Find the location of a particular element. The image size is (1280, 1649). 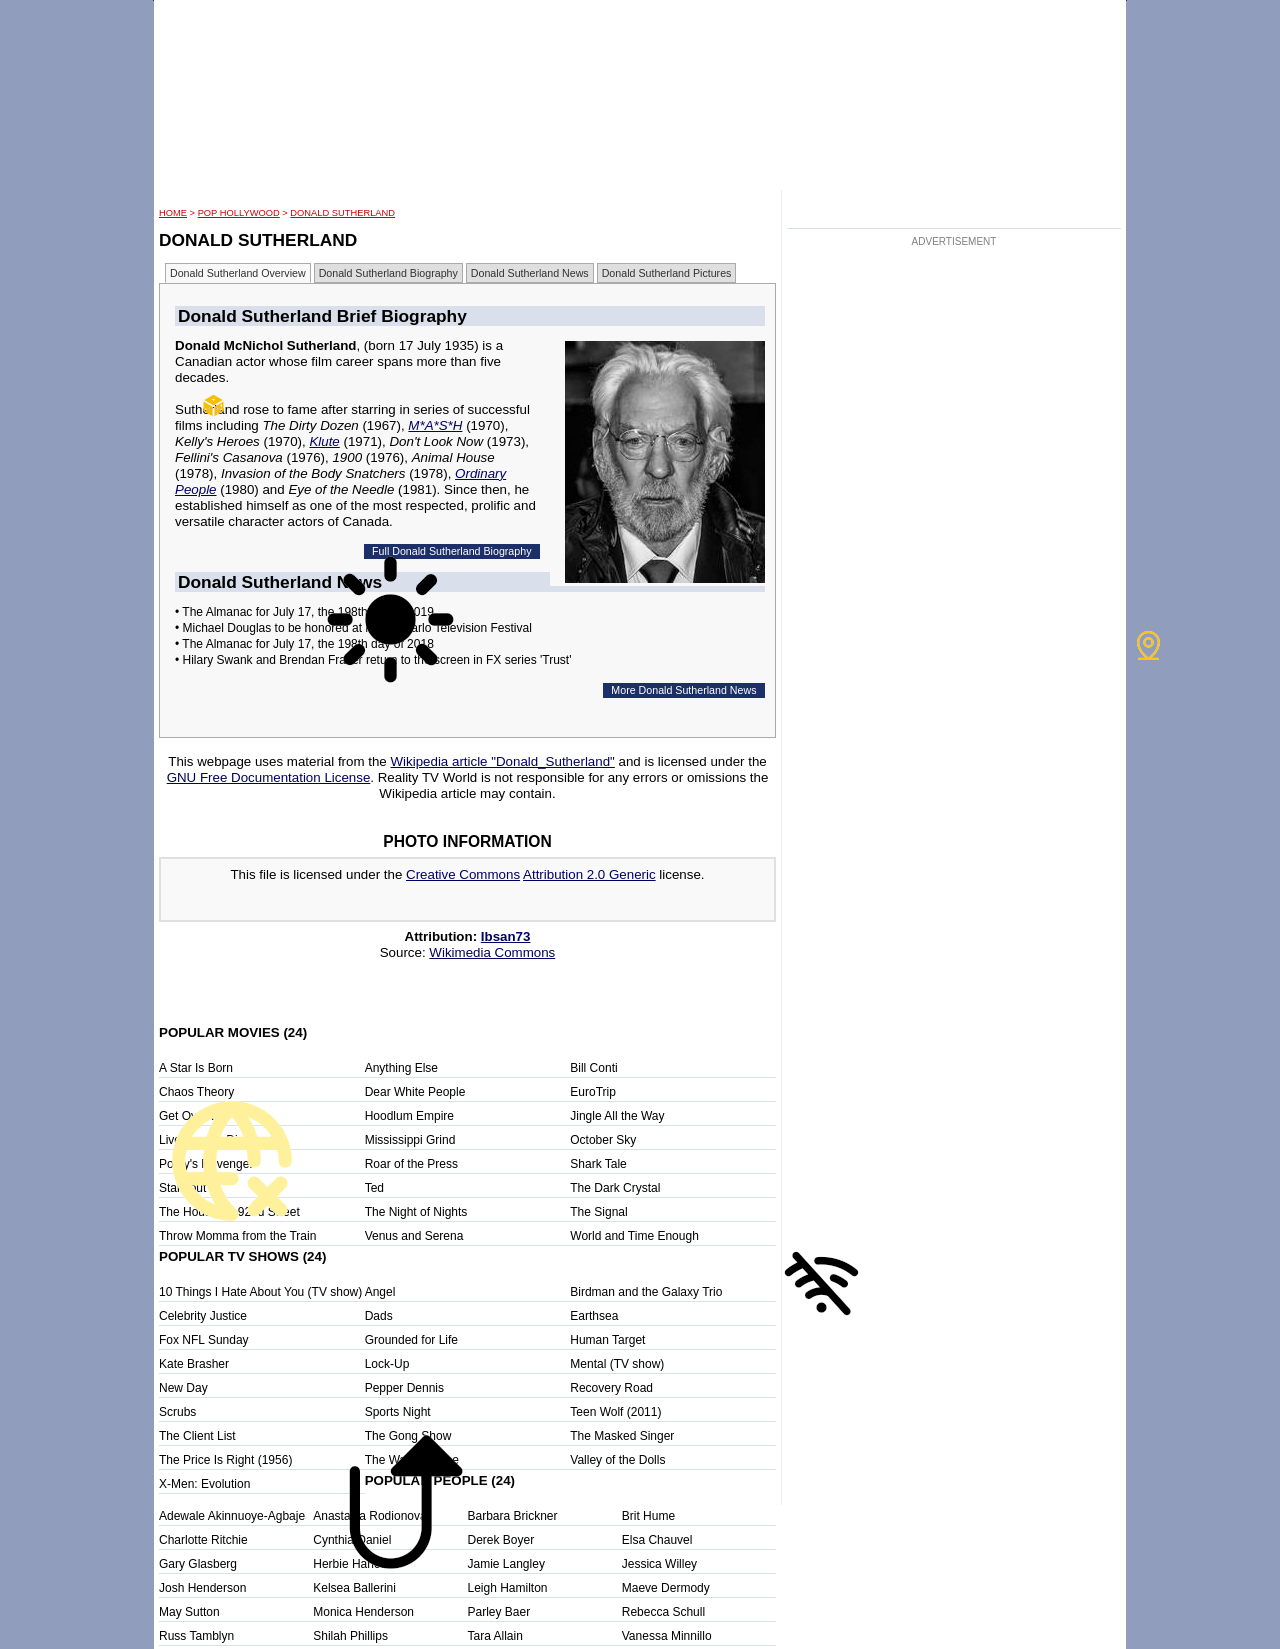

indicates no wifi connection available is located at coordinates (821, 1283).